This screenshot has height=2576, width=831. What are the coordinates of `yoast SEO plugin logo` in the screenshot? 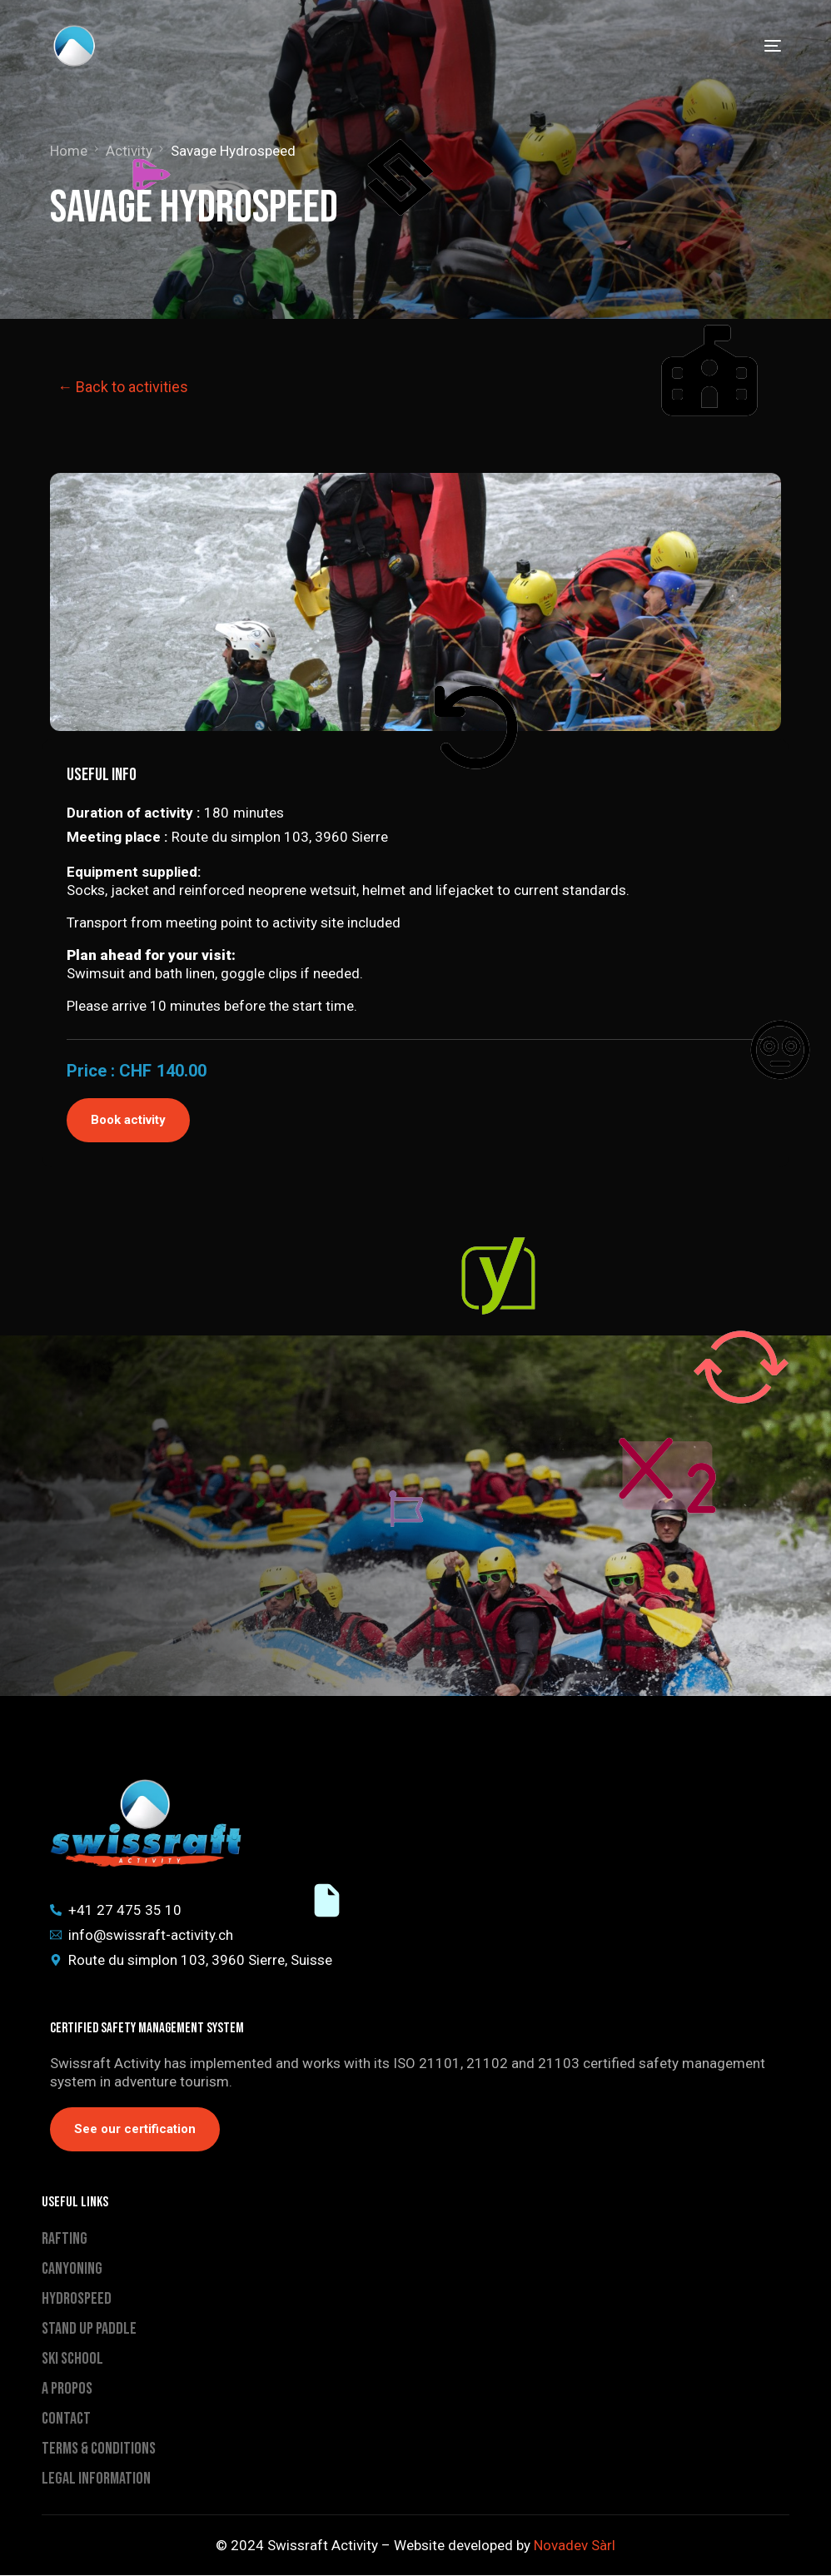 It's located at (498, 1276).